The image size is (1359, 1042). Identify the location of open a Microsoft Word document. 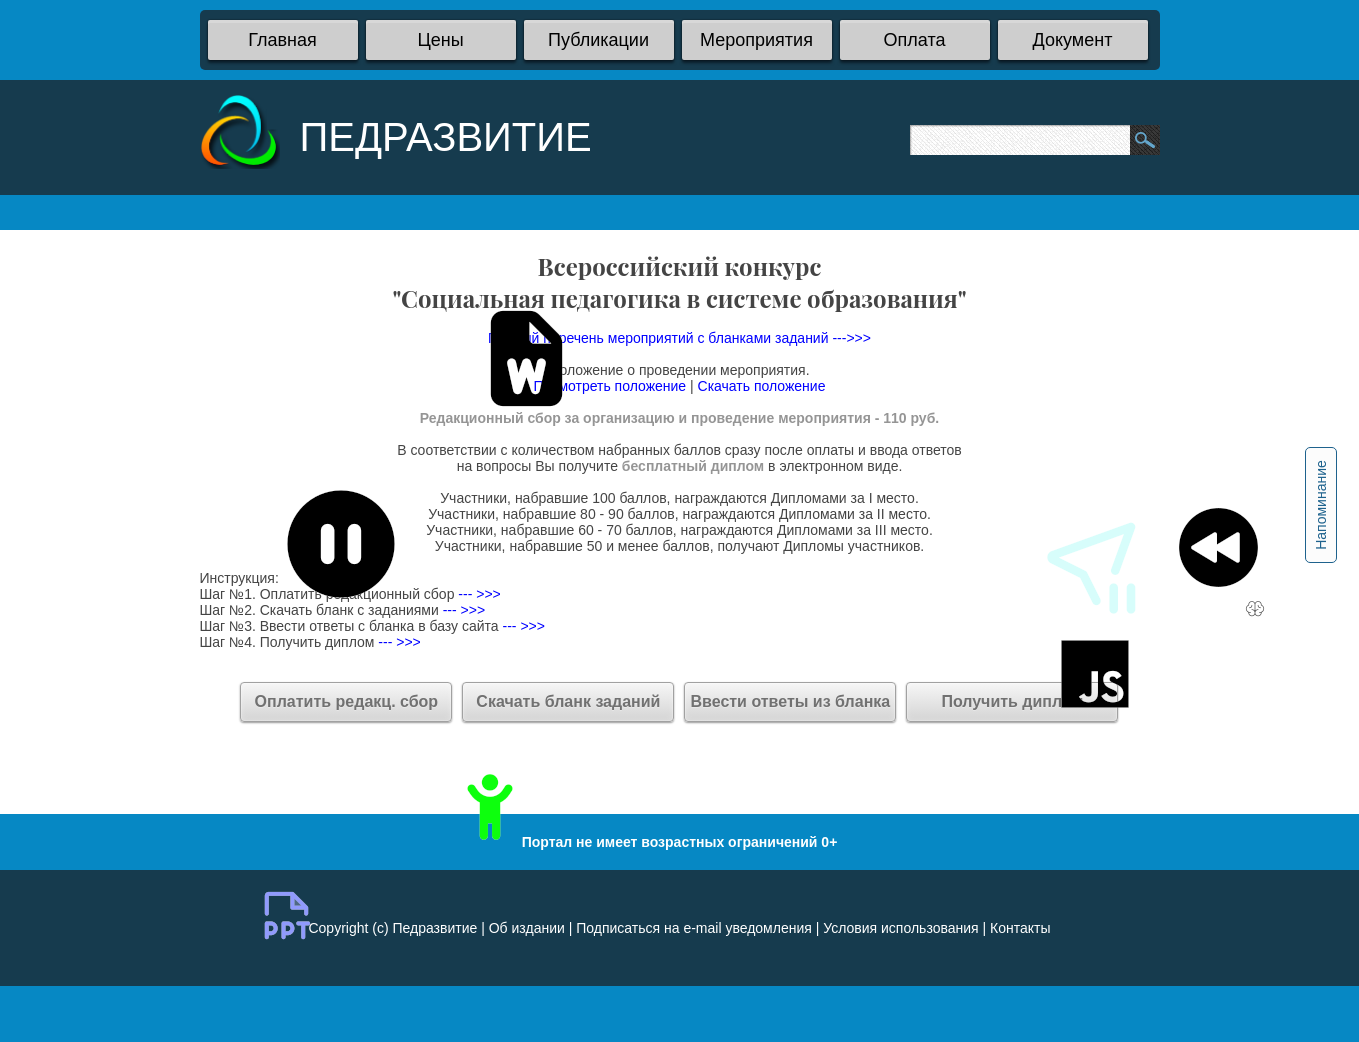
(526, 358).